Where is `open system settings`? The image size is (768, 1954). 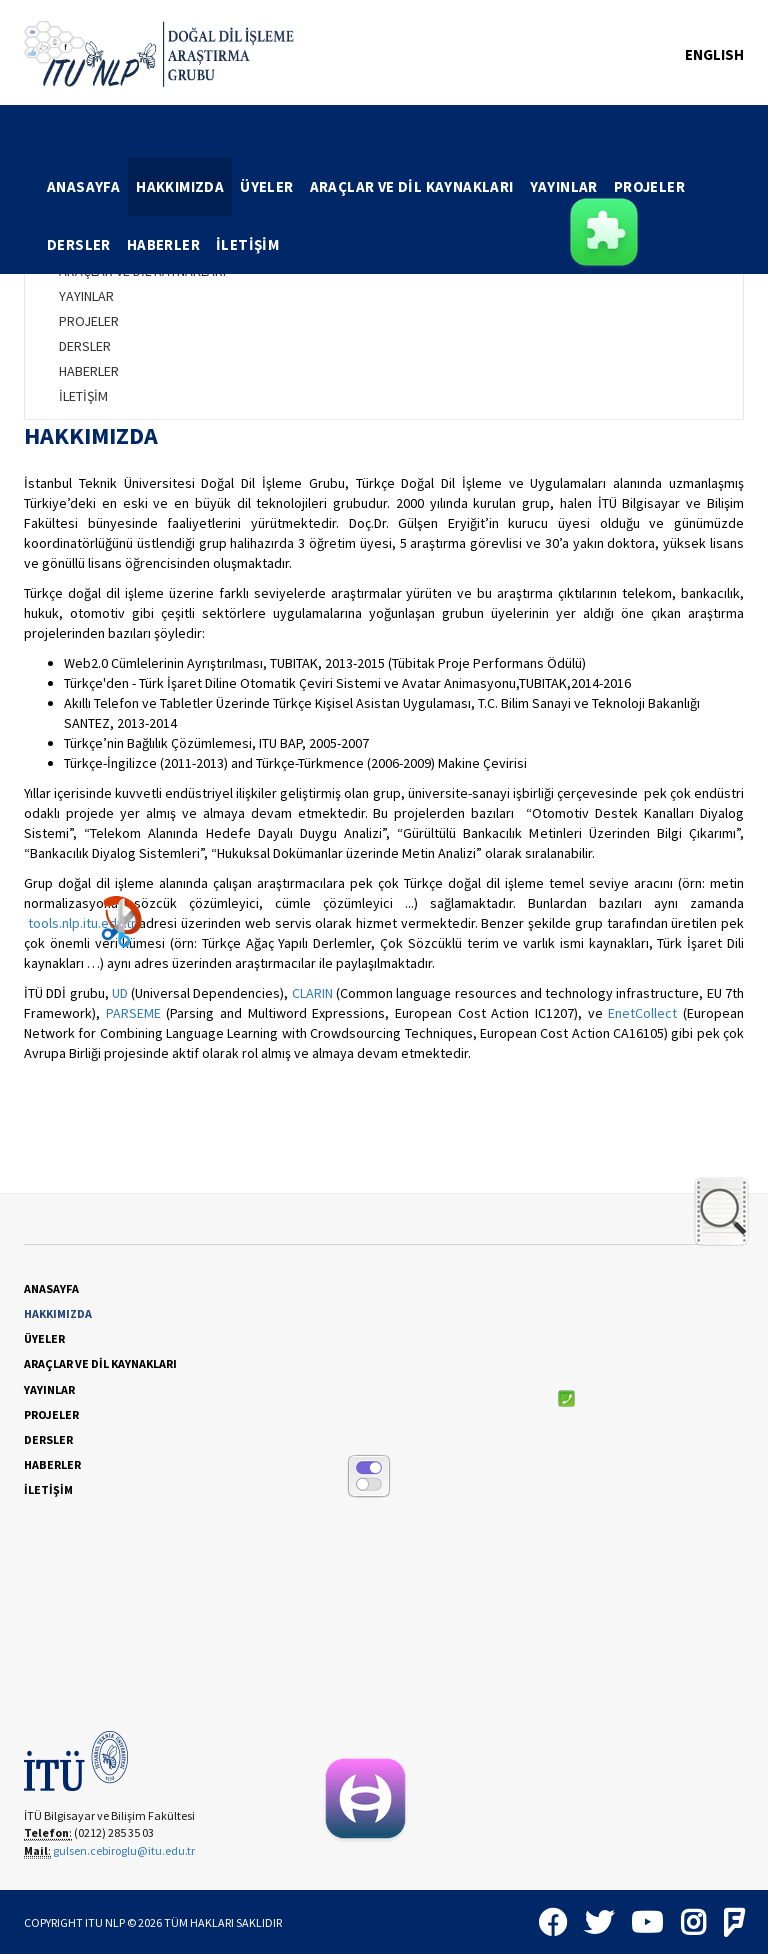
open system settings is located at coordinates (369, 1476).